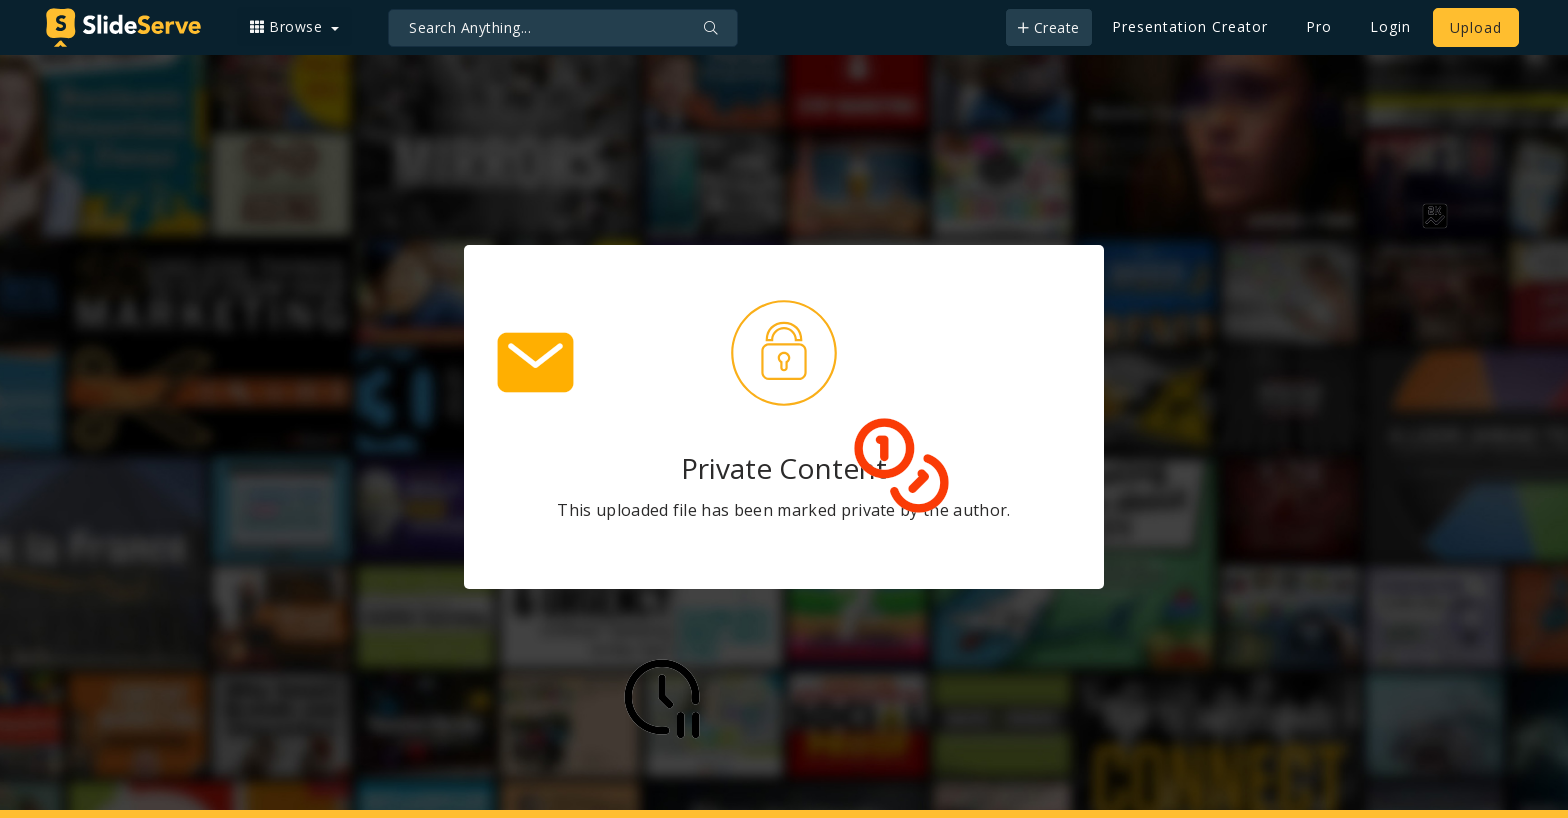  What do you see at coordinates (1435, 216) in the screenshot?
I see `view score or performance metrics` at bounding box center [1435, 216].